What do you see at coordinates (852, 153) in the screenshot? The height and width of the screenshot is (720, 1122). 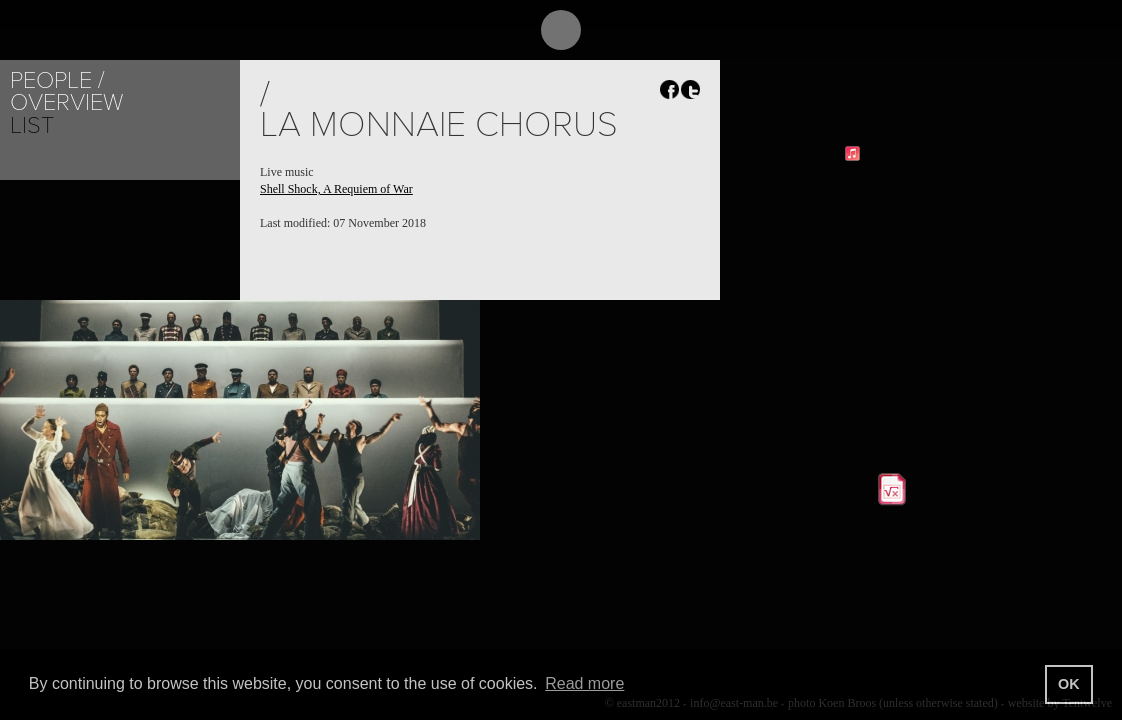 I see `open the music player app` at bounding box center [852, 153].